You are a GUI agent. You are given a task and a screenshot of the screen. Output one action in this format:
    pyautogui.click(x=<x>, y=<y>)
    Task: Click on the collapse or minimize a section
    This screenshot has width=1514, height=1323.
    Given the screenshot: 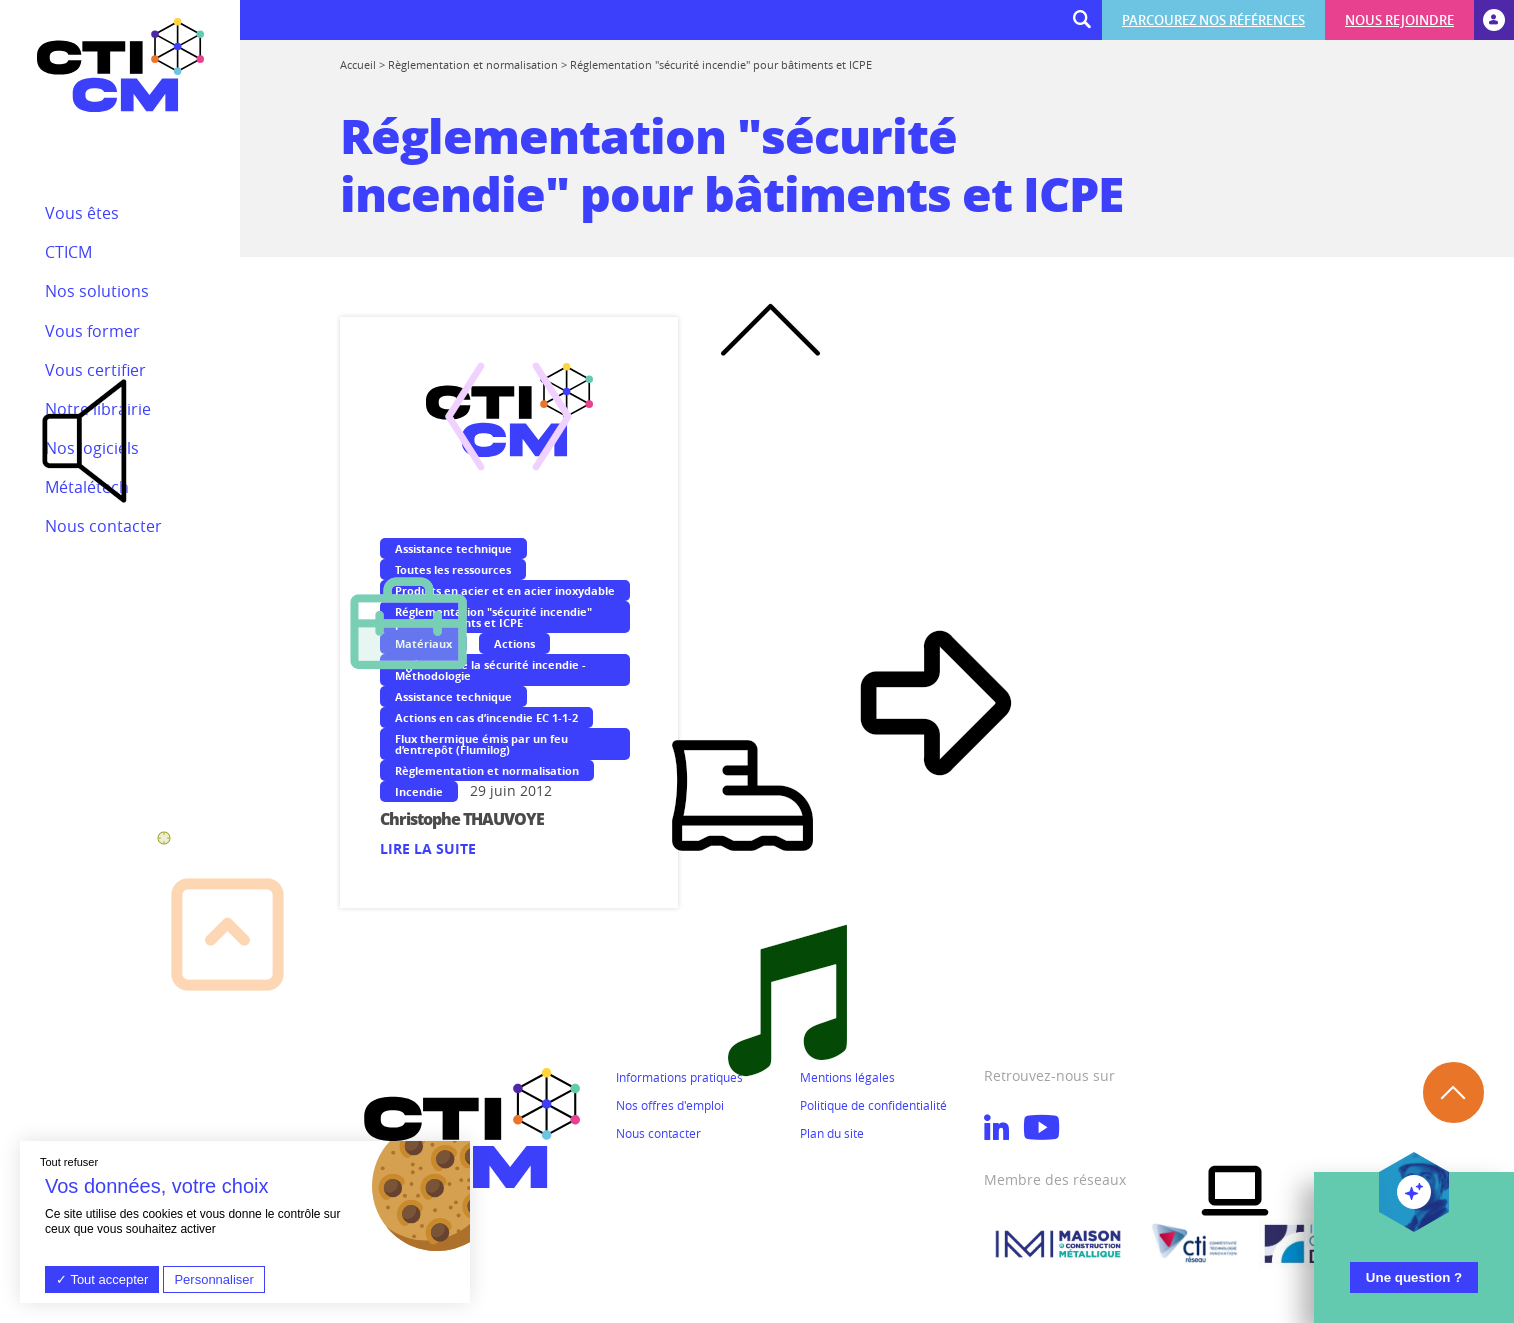 What is the action you would take?
    pyautogui.click(x=227, y=934)
    